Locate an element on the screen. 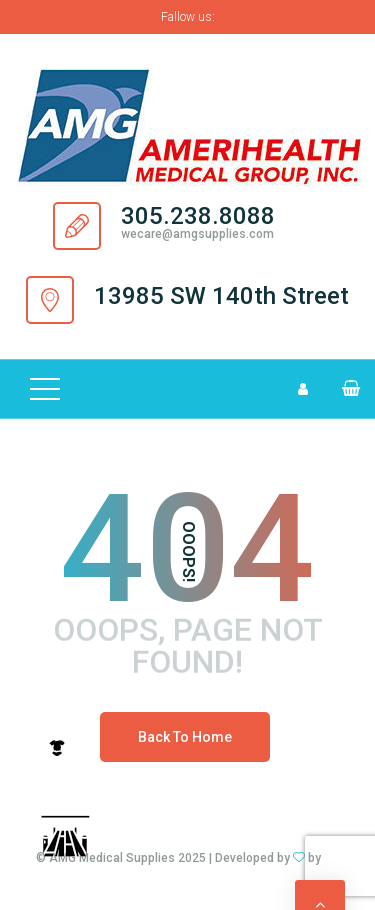 The width and height of the screenshot is (375, 910). wooden pier or dock structure is located at coordinates (65, 833).